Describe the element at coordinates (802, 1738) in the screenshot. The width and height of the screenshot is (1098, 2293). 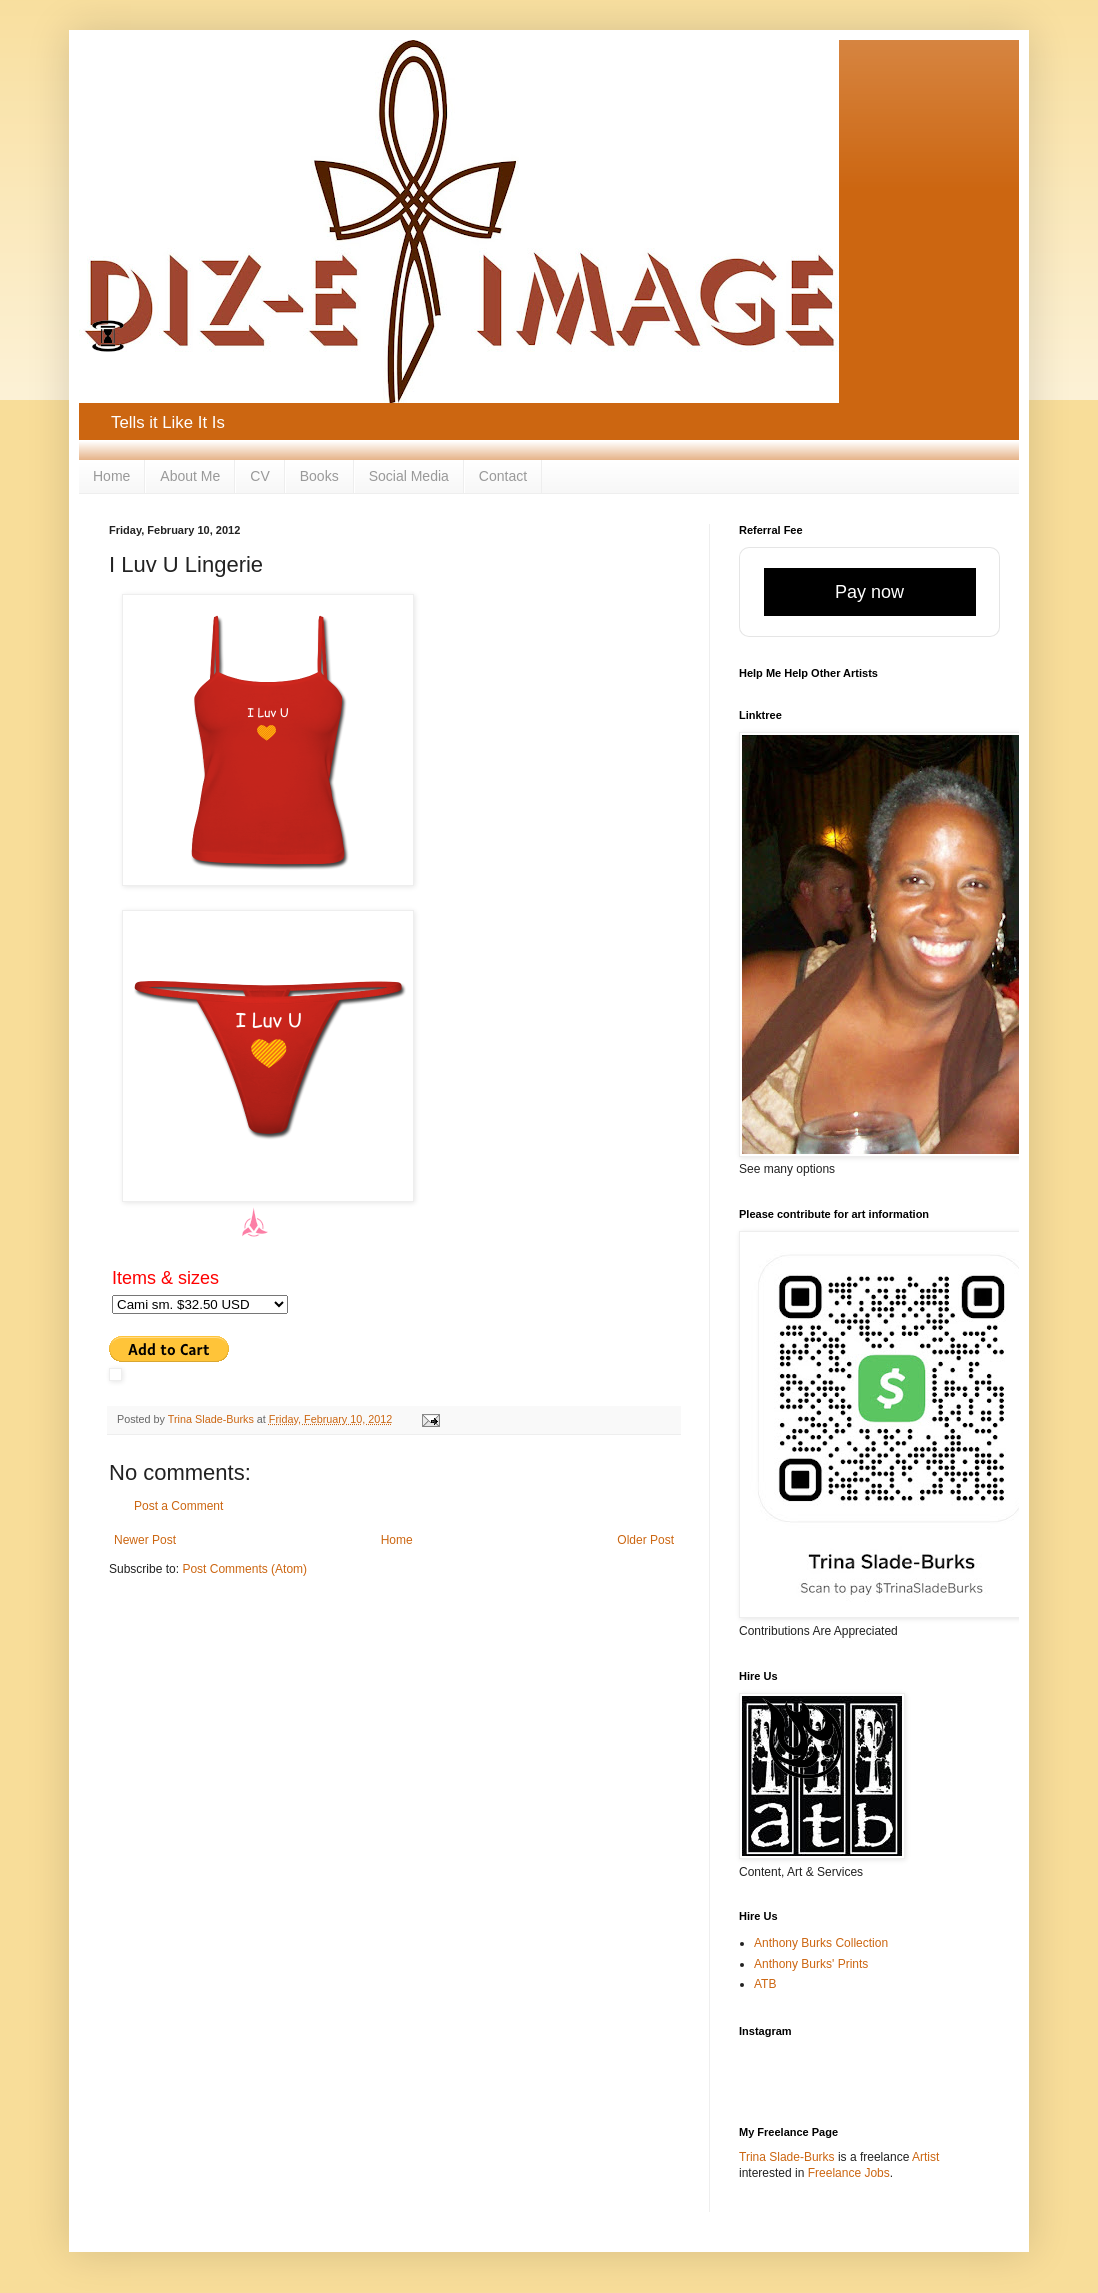
I see `indicates a burning or destroyed document` at that location.